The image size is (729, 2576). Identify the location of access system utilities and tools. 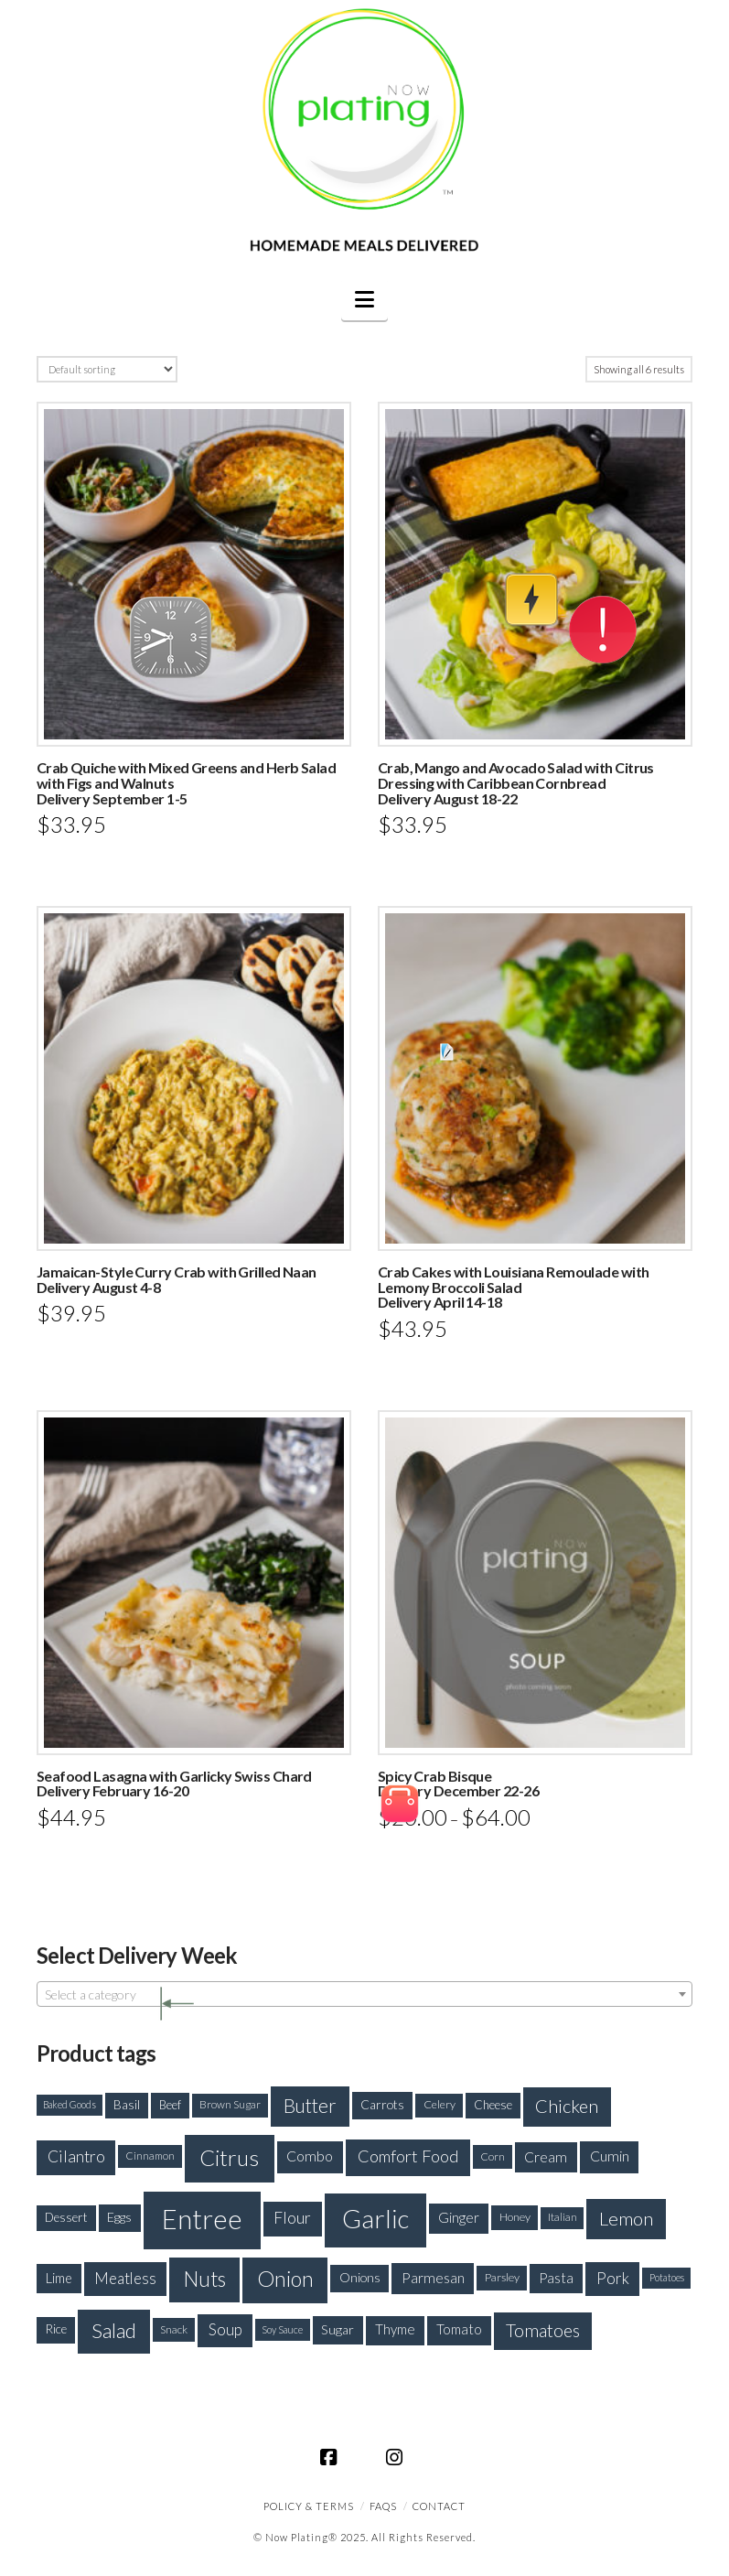
(400, 1804).